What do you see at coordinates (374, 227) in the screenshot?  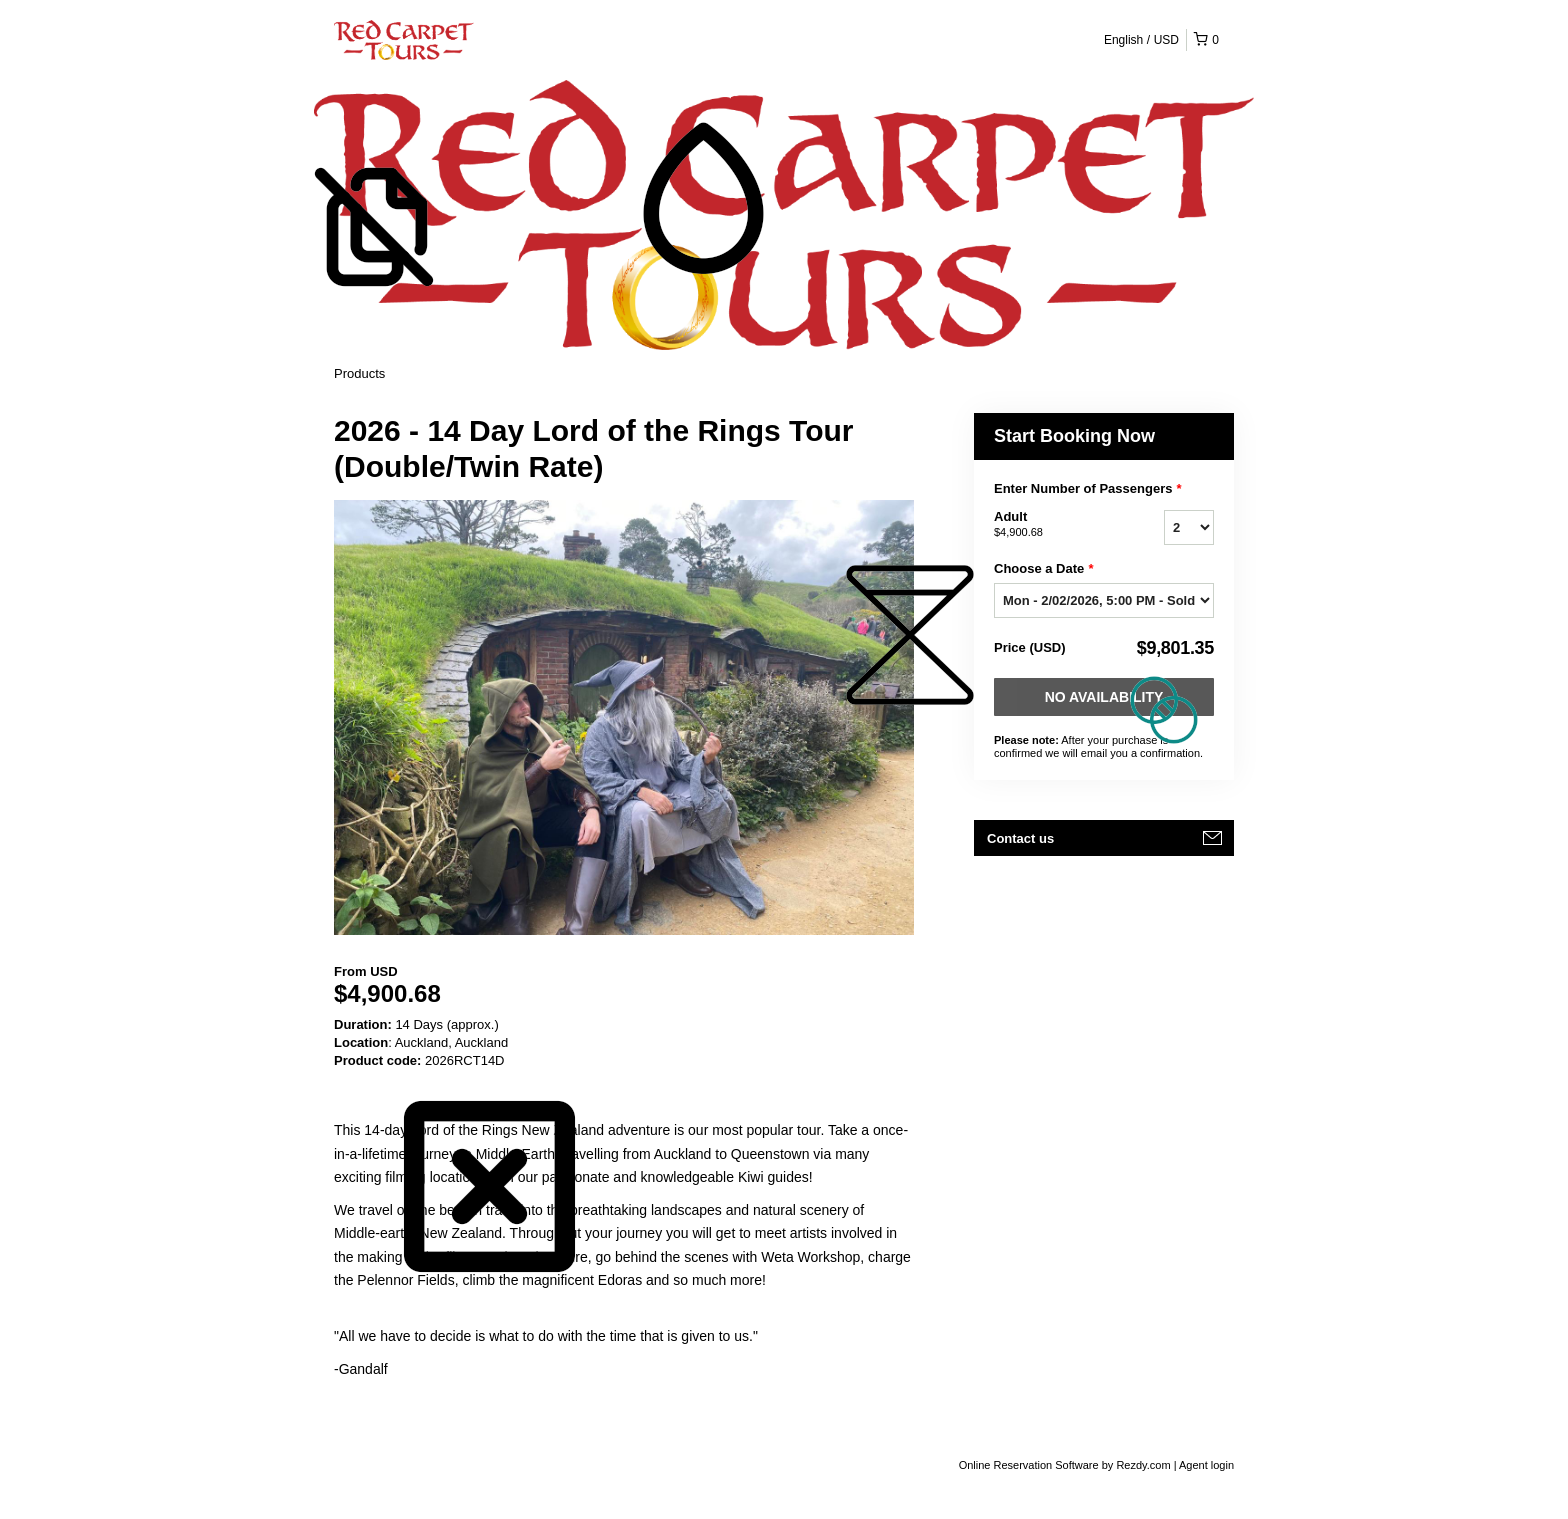 I see `files are unavailable or inaccessible` at bounding box center [374, 227].